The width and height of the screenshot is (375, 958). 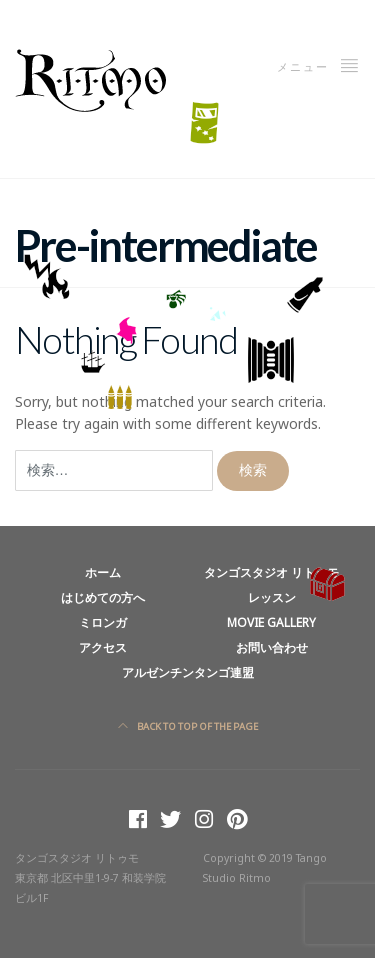 I want to click on select colombia as your country or region, so click(x=126, y=330).